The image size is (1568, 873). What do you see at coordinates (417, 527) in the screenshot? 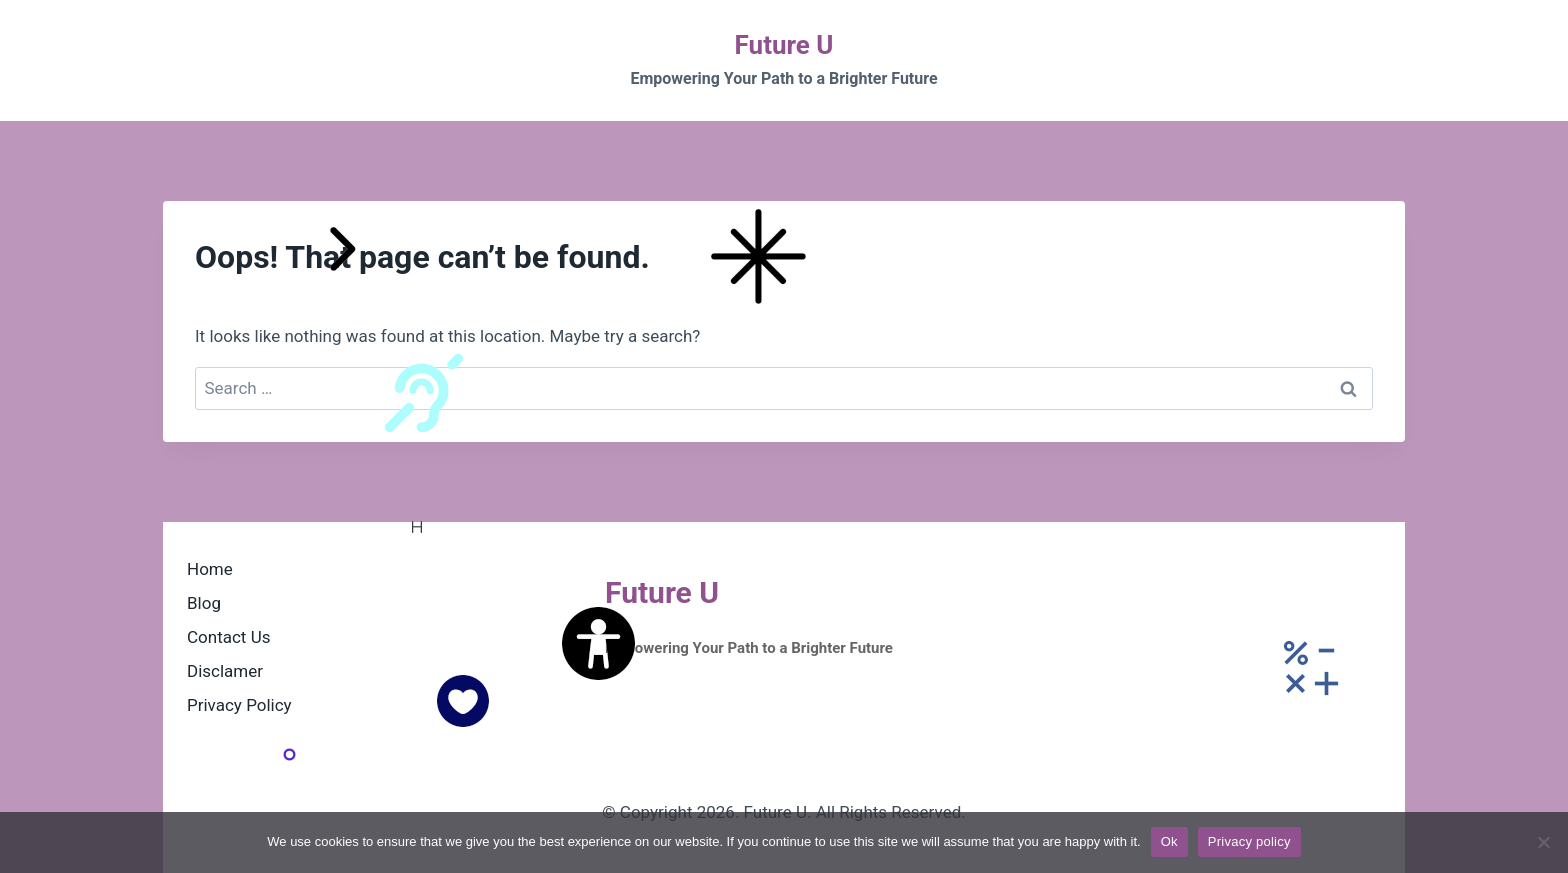
I see `format text as a heading` at bounding box center [417, 527].